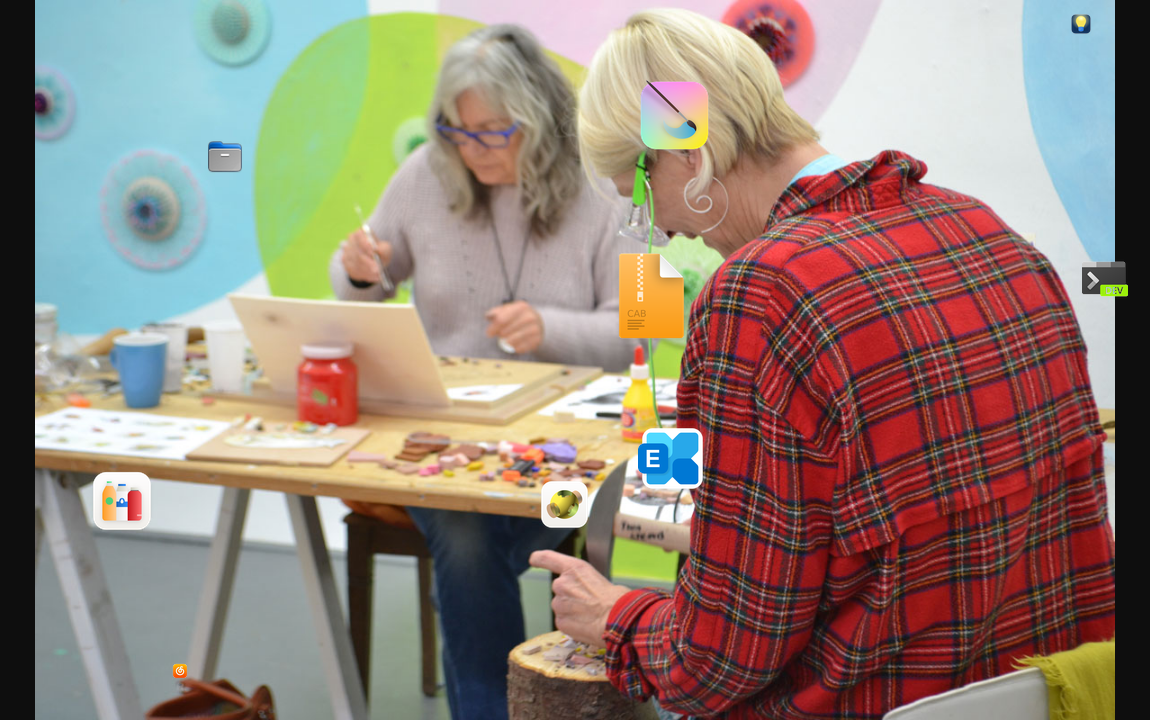  Describe the element at coordinates (564, 504) in the screenshot. I see `open openscad 3d modeling application` at that location.